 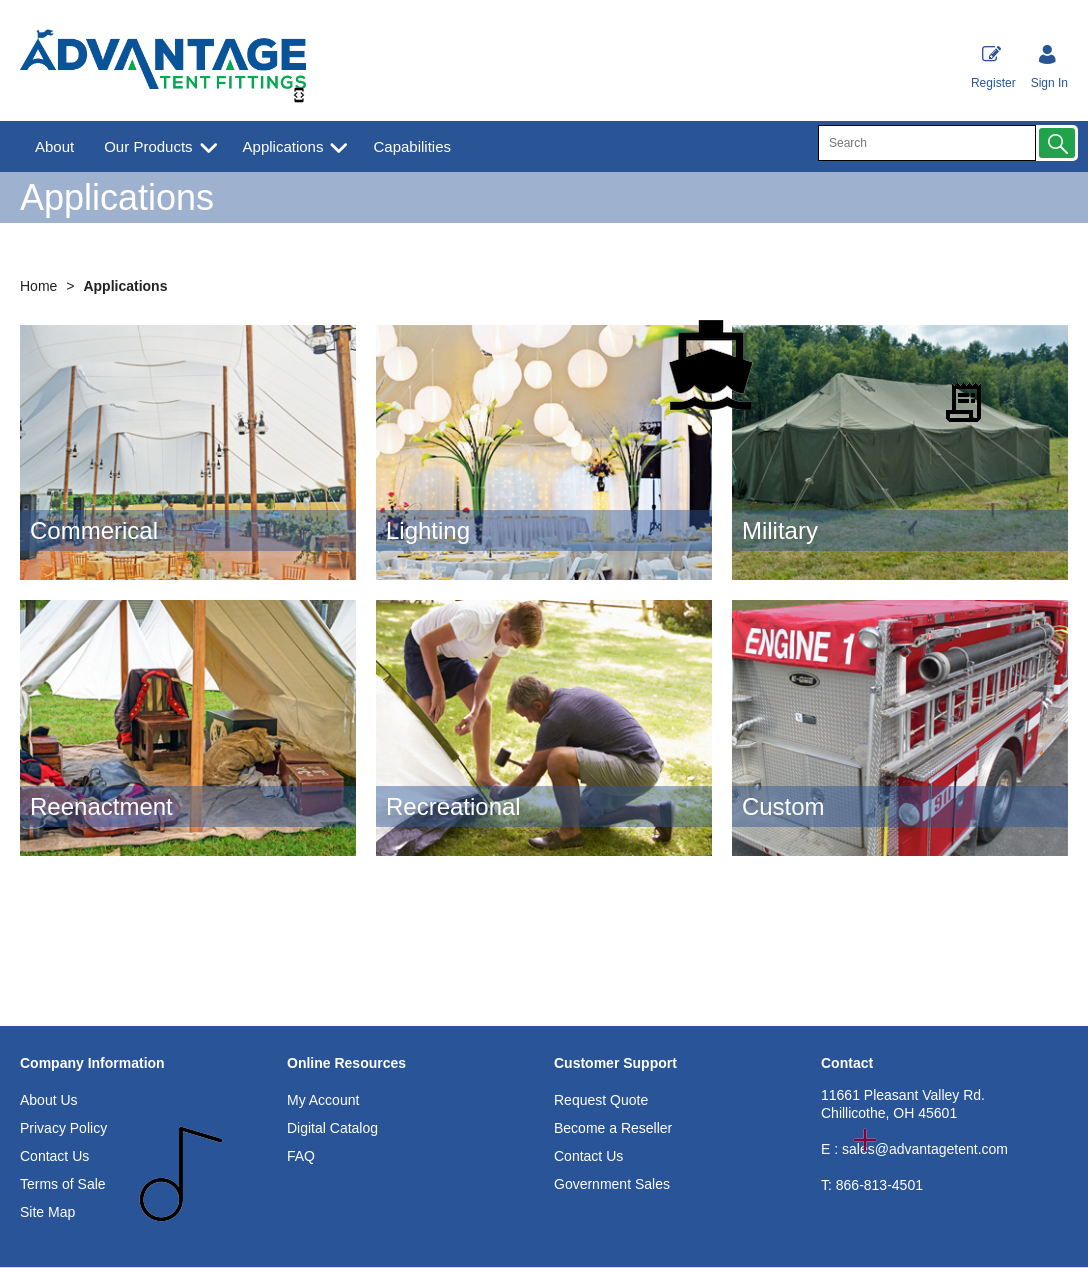 I want to click on add a new item, so click(x=865, y=1140).